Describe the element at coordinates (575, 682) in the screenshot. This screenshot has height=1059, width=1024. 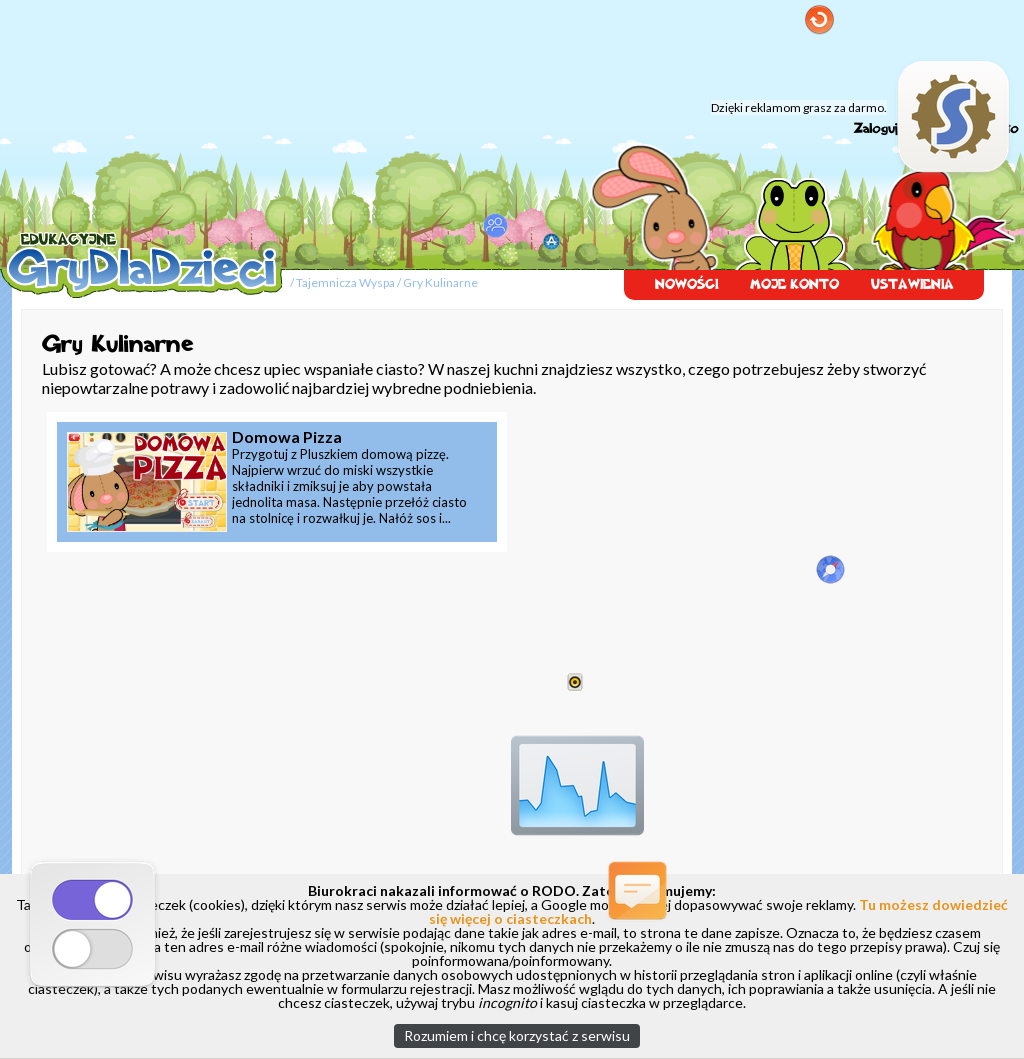
I see `access sound and audio settings` at that location.